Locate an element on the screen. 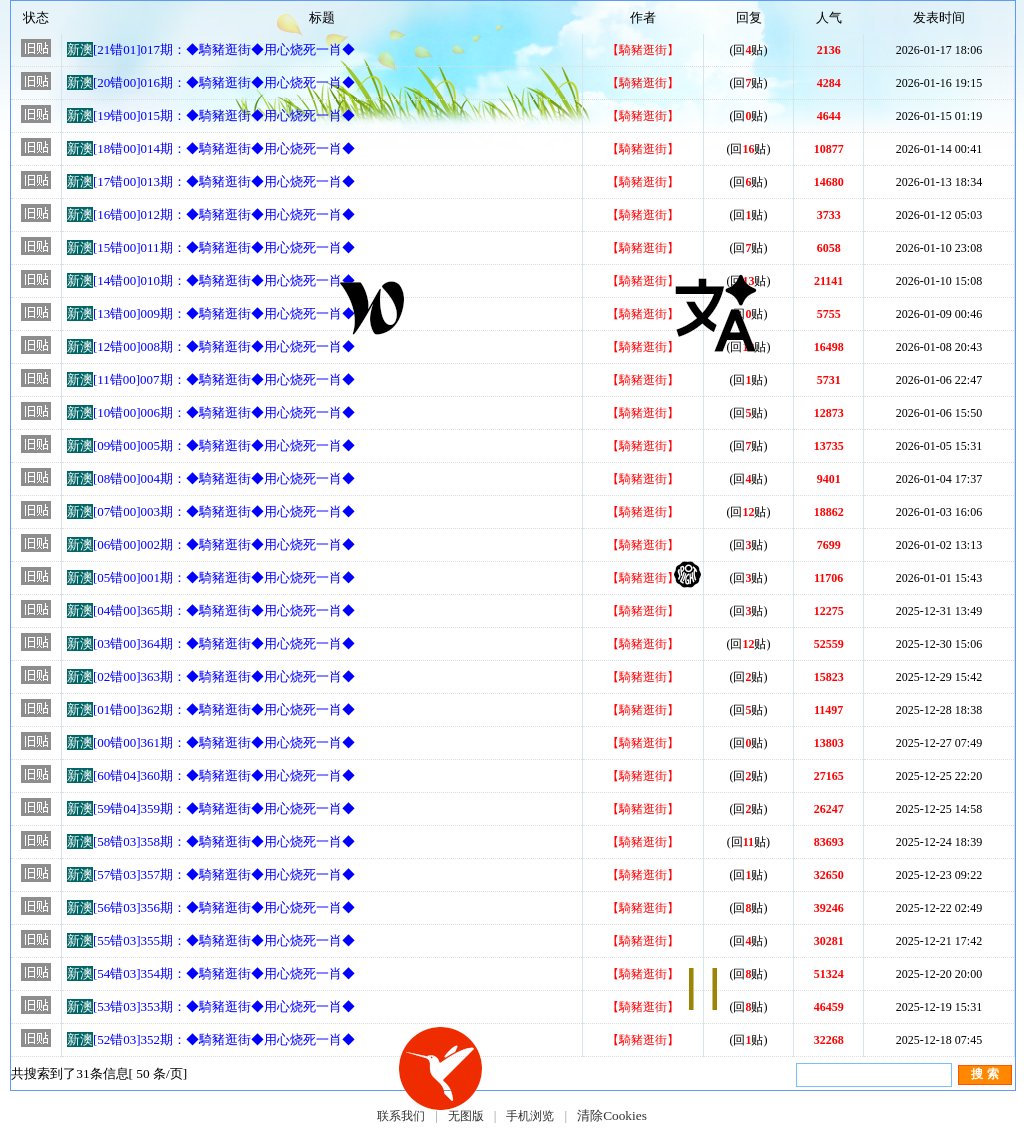 The height and width of the screenshot is (1130, 1024). spotlight app logo is located at coordinates (687, 574).